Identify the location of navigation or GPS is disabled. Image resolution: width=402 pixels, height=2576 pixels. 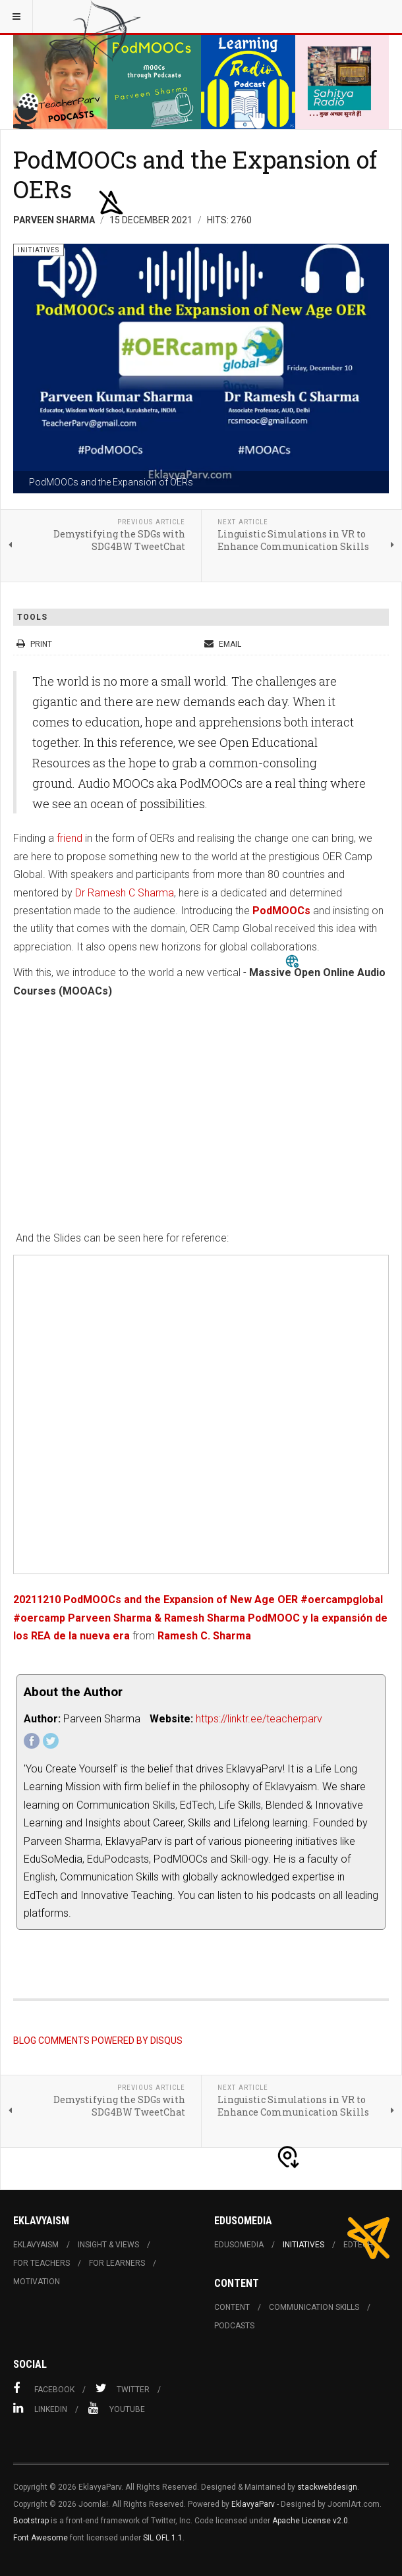
(111, 202).